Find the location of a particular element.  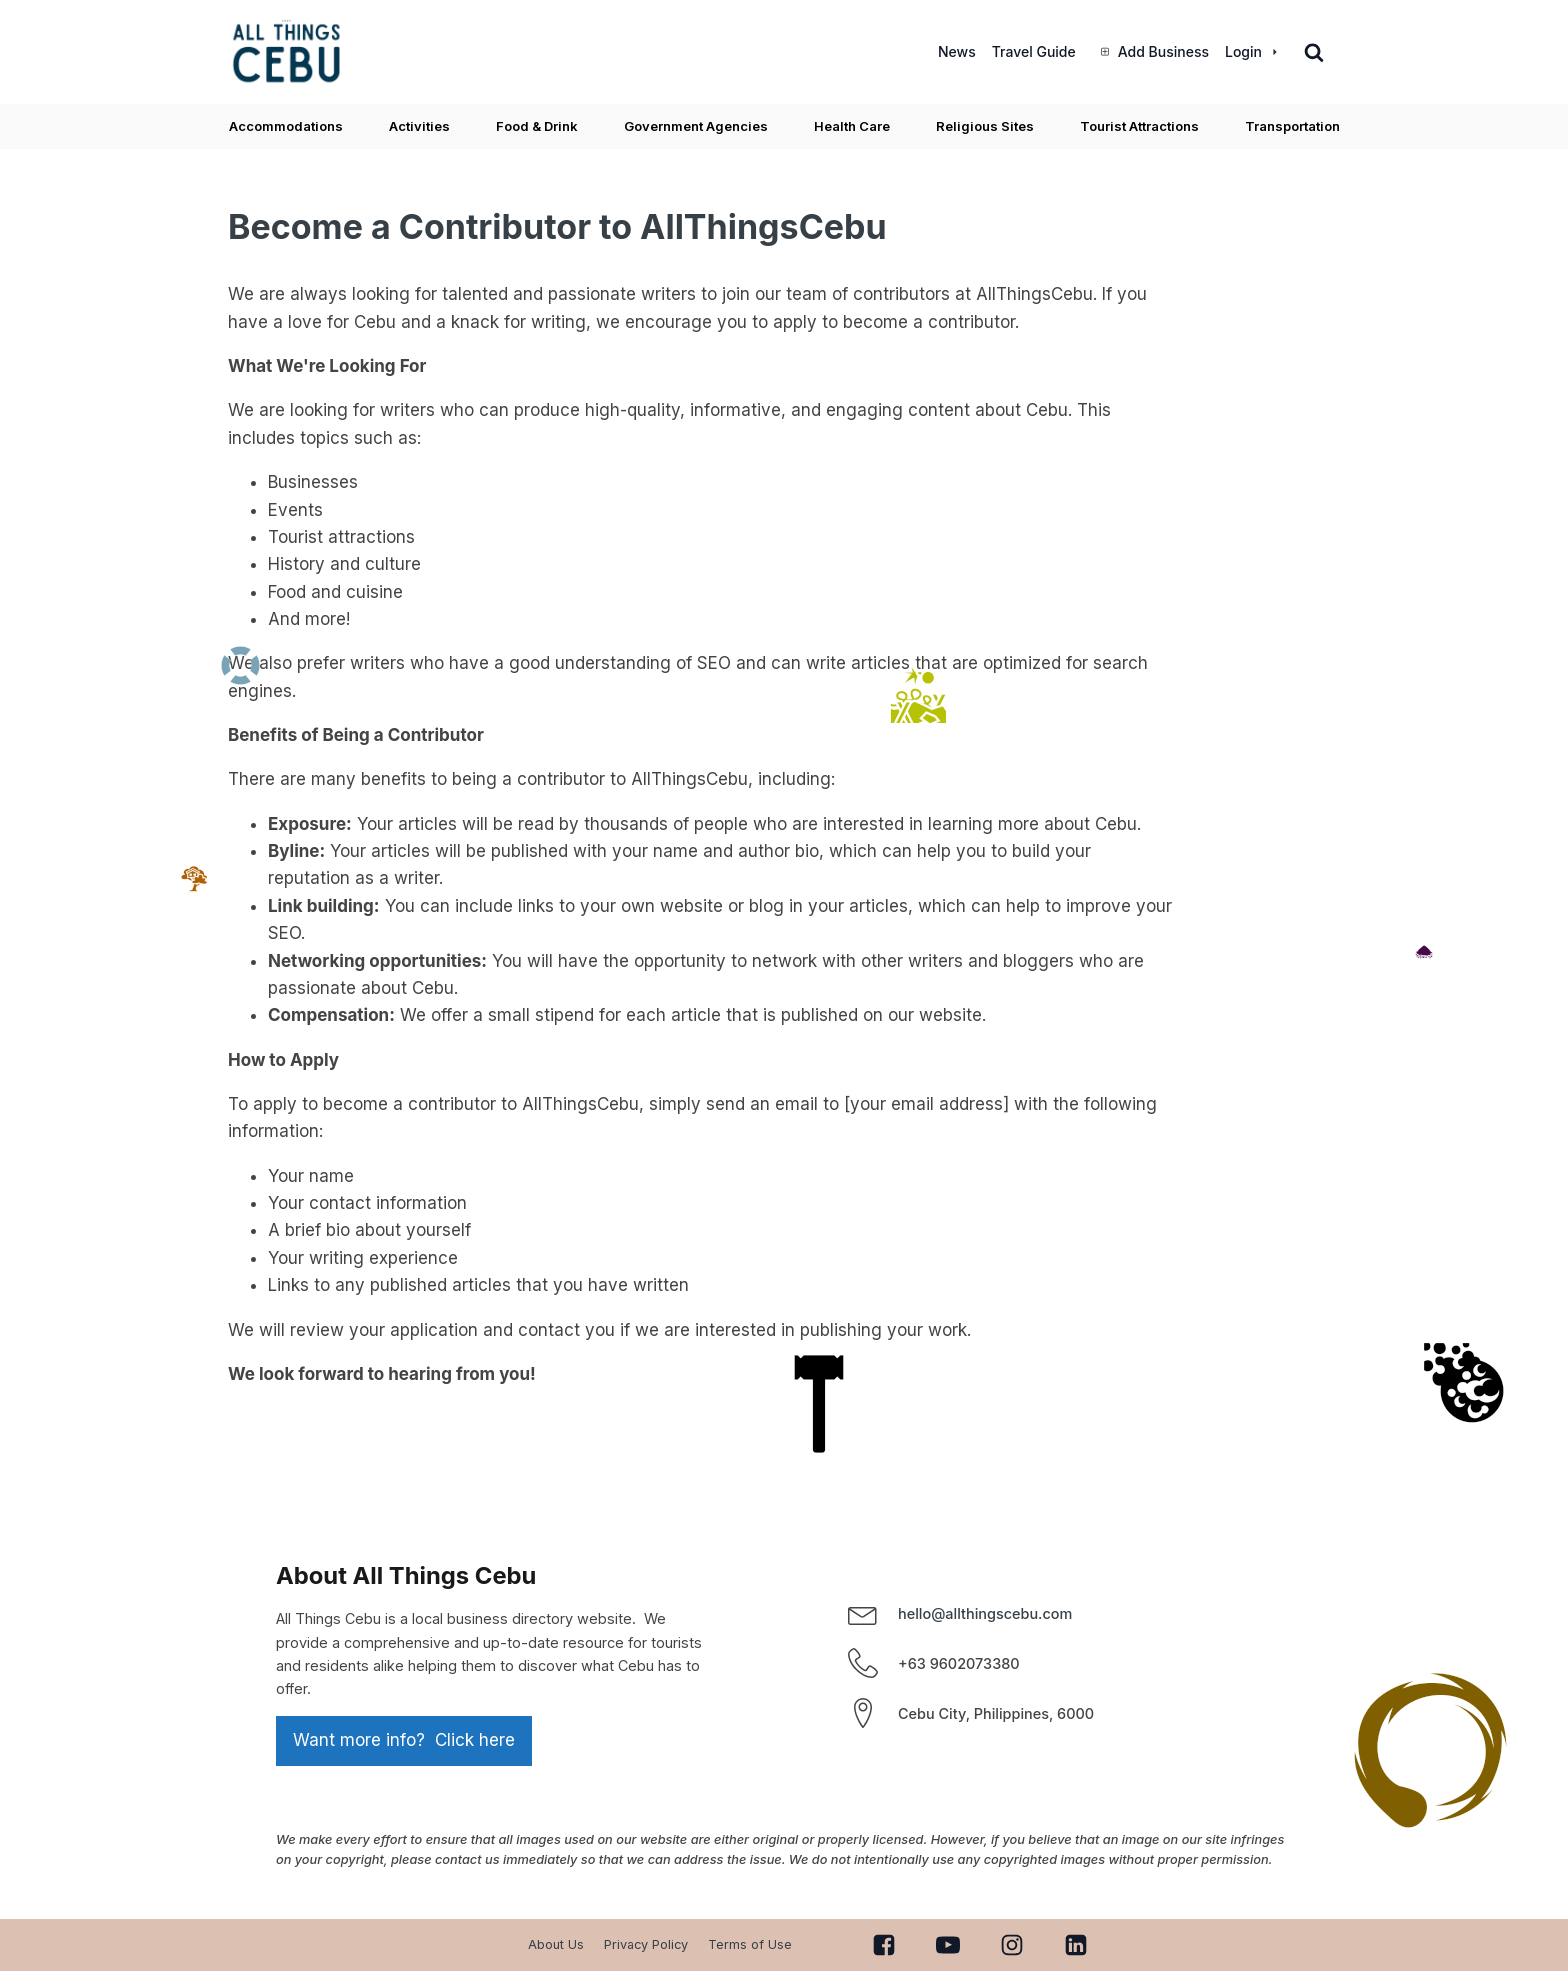

activate trample ability in a card game is located at coordinates (819, 1404).